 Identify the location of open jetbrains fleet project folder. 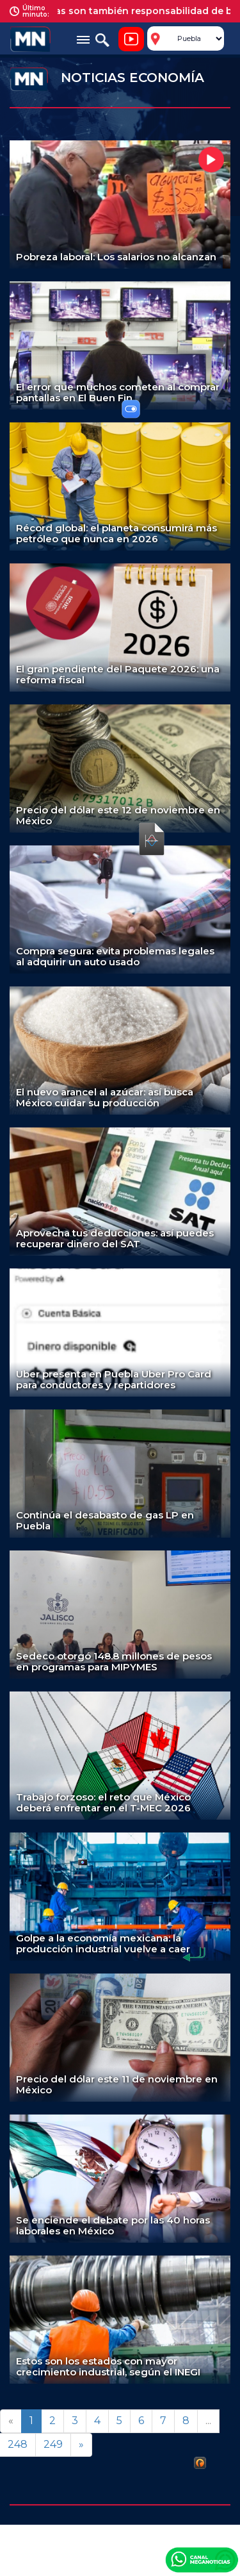
(83, 1862).